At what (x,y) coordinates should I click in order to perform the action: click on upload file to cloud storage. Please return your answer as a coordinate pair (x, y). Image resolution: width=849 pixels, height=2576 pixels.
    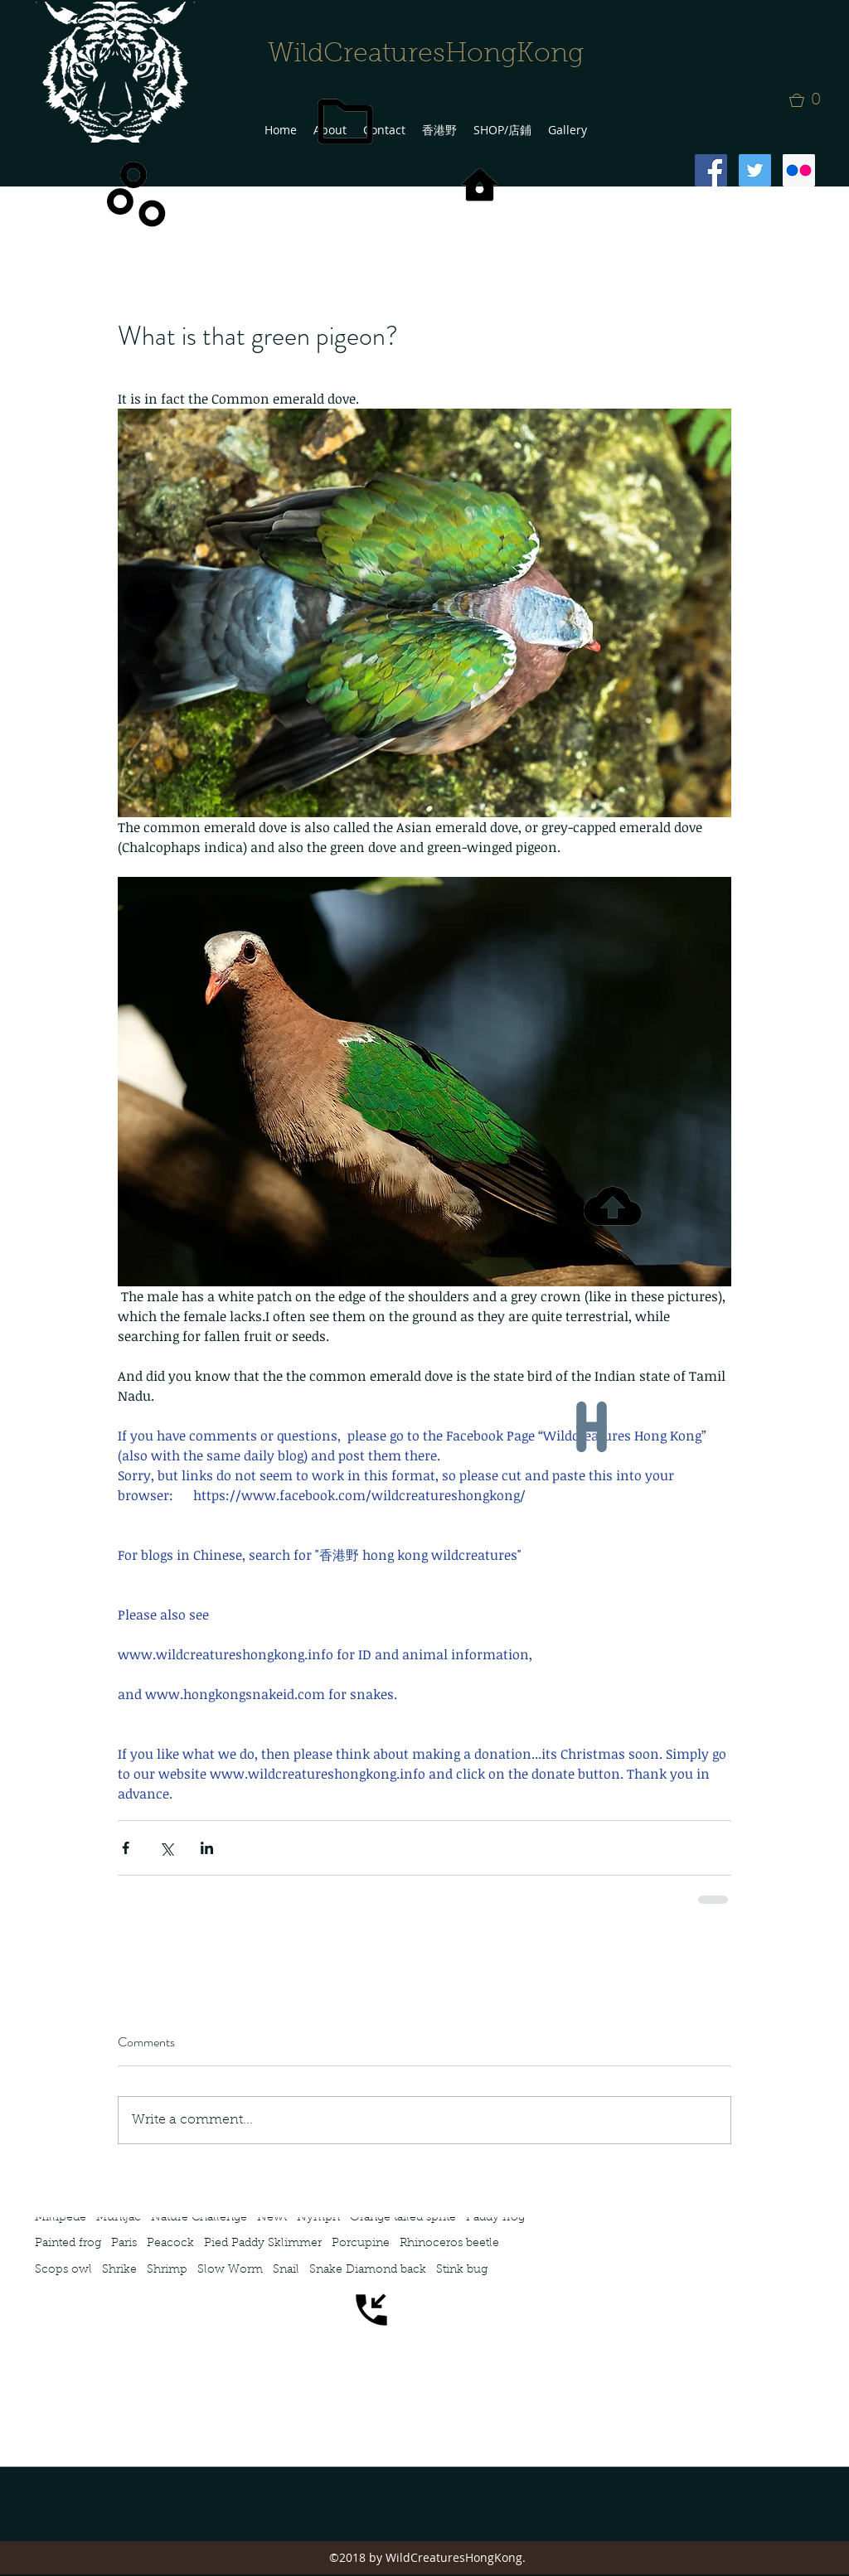
    Looking at the image, I should click on (613, 1206).